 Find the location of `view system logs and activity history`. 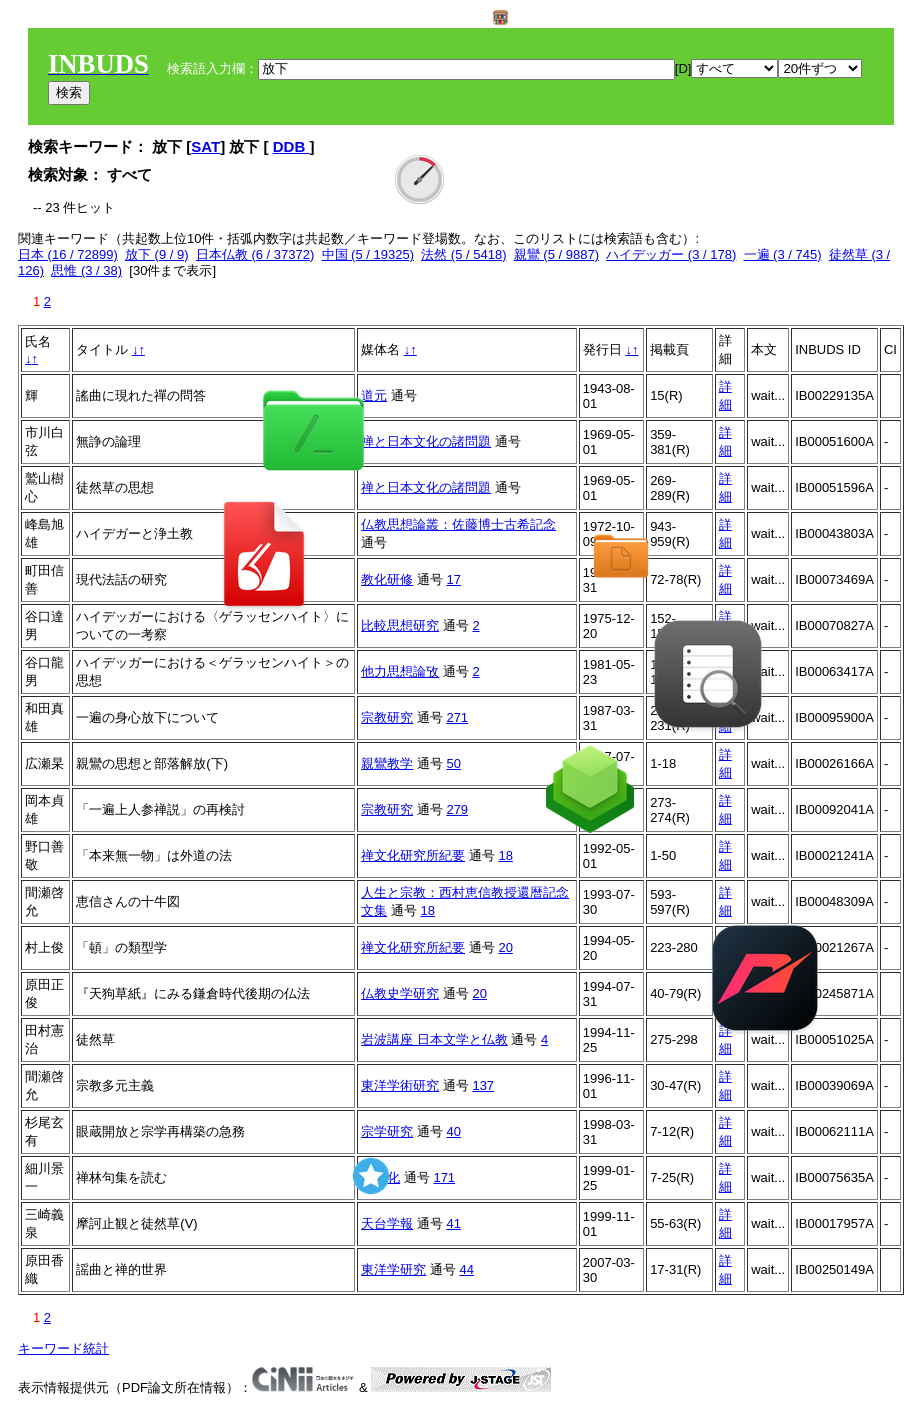

view system logs and activity history is located at coordinates (708, 674).